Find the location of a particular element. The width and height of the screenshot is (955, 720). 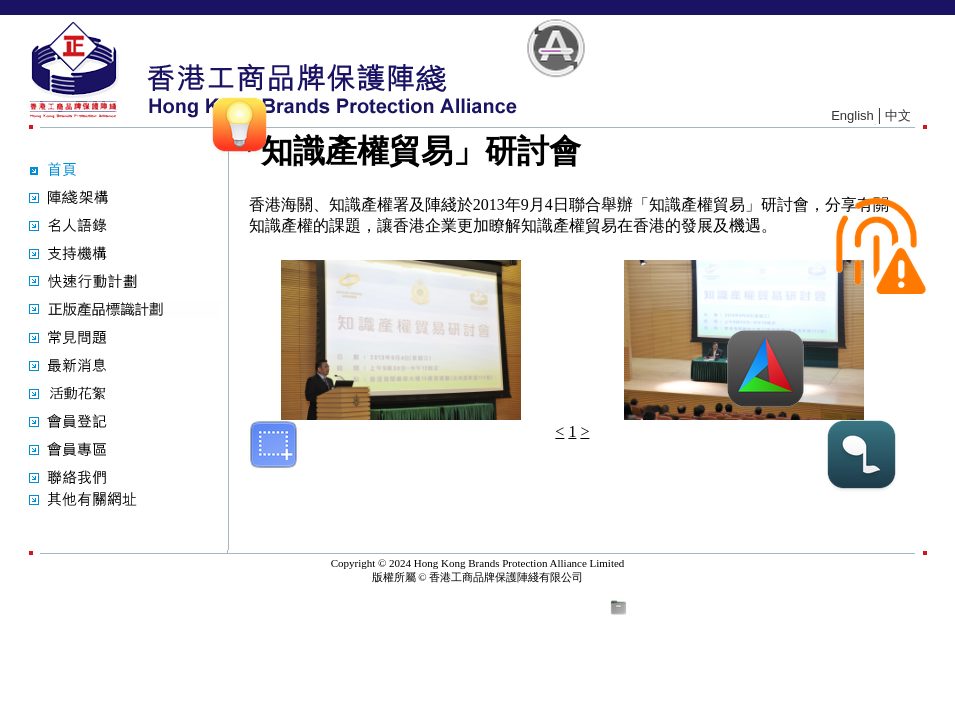

open quod libet music player is located at coordinates (861, 454).